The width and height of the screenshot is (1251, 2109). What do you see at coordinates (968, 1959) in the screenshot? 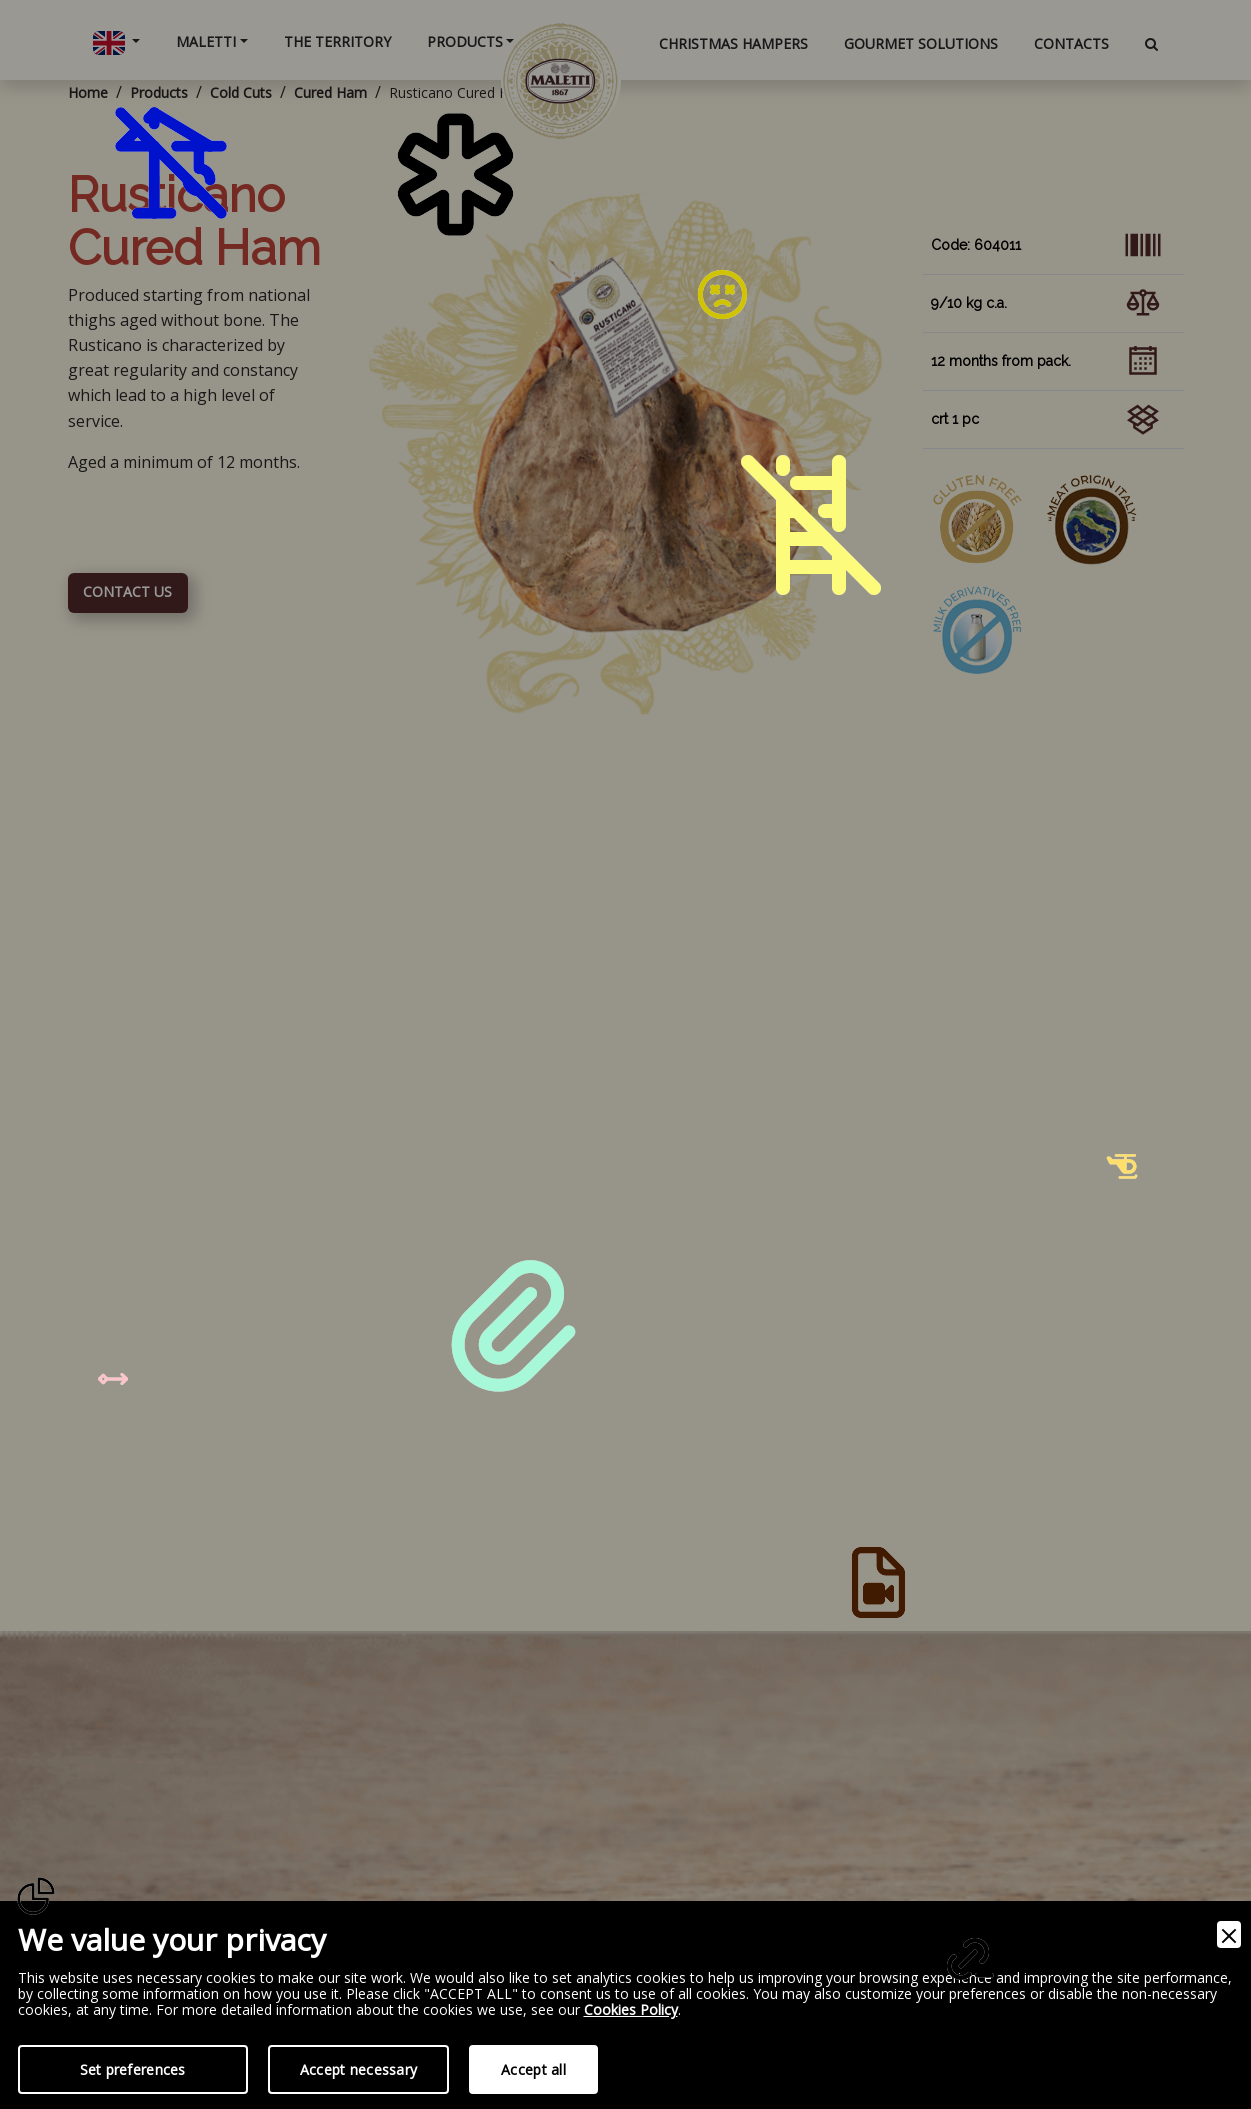
I see `remove a link or hyperlink` at bounding box center [968, 1959].